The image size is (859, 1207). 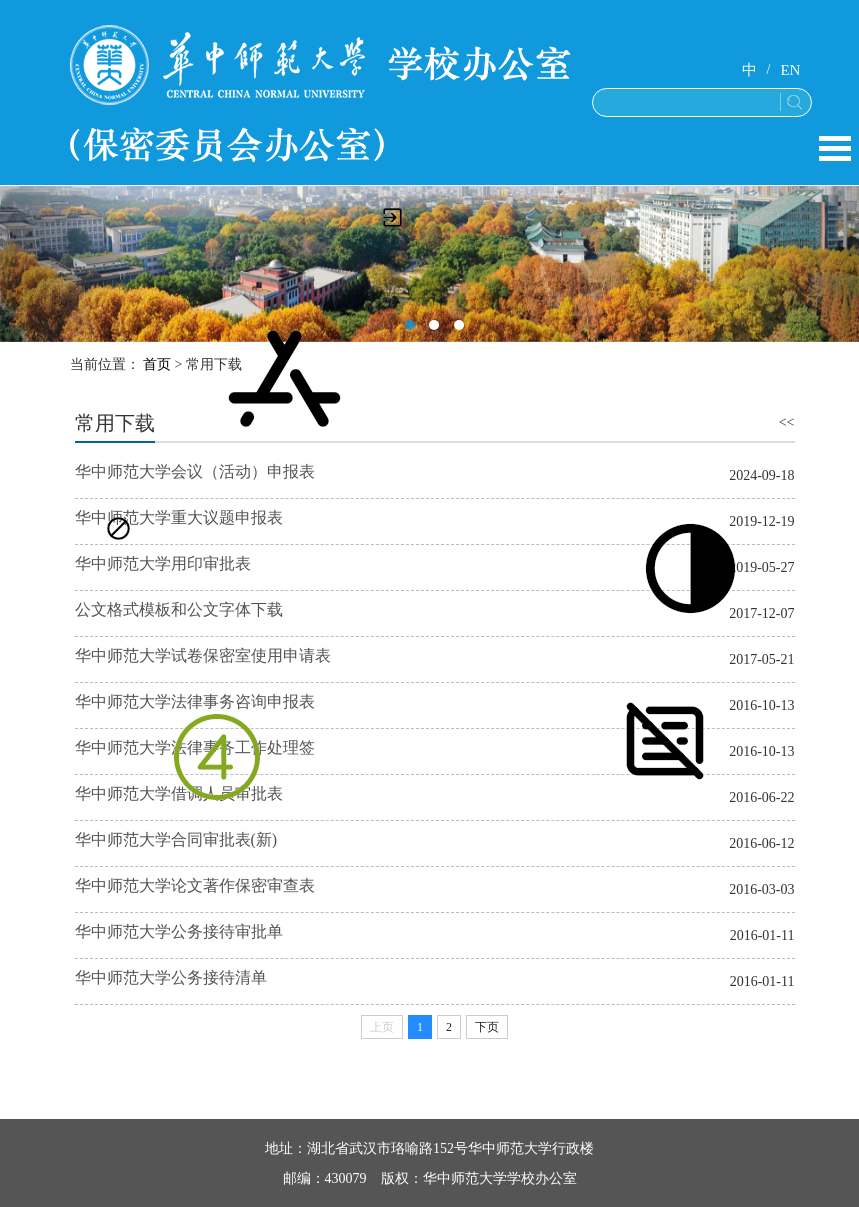 What do you see at coordinates (284, 382) in the screenshot?
I see `open the App Store` at bounding box center [284, 382].